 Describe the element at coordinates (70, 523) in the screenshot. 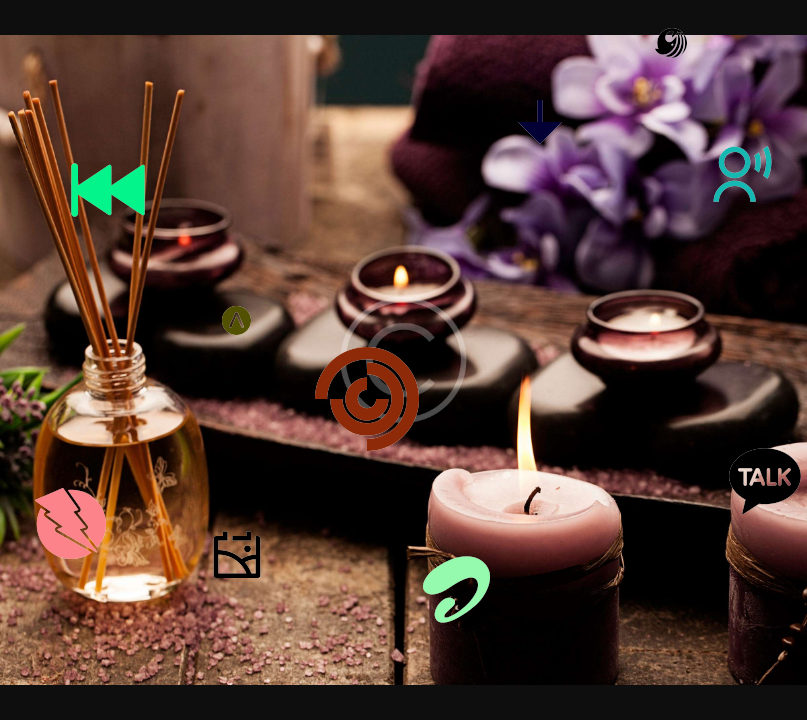

I see `Zap app logo` at that location.